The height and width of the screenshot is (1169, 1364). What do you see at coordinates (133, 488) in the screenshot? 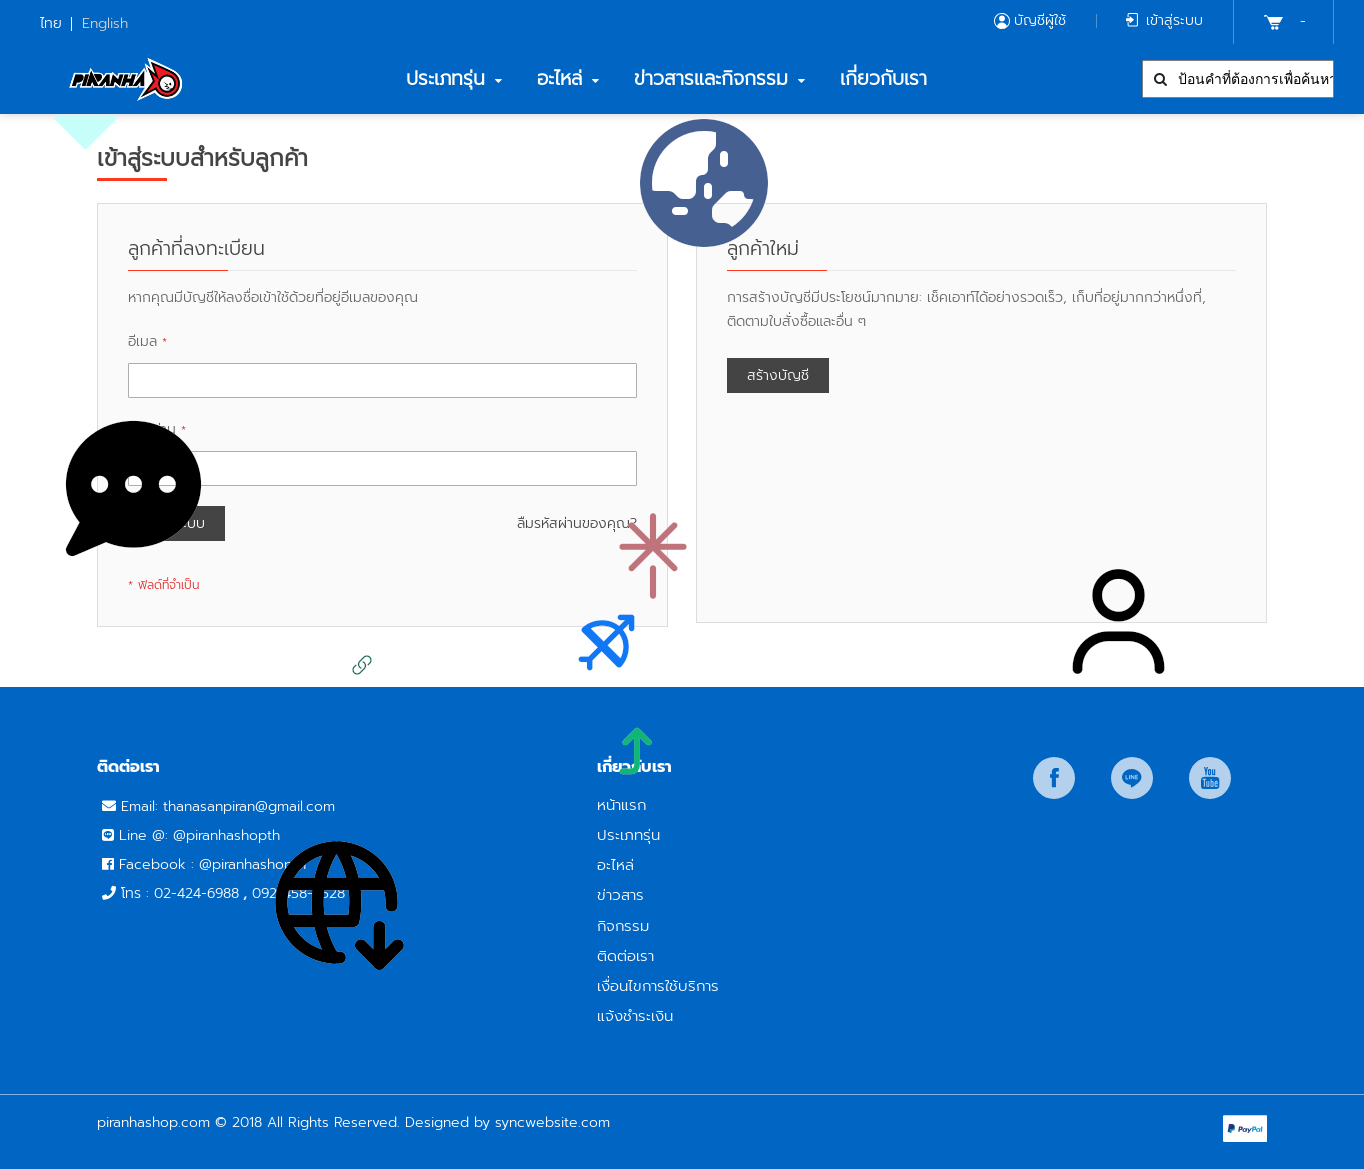
I see `open chat or messaging` at bounding box center [133, 488].